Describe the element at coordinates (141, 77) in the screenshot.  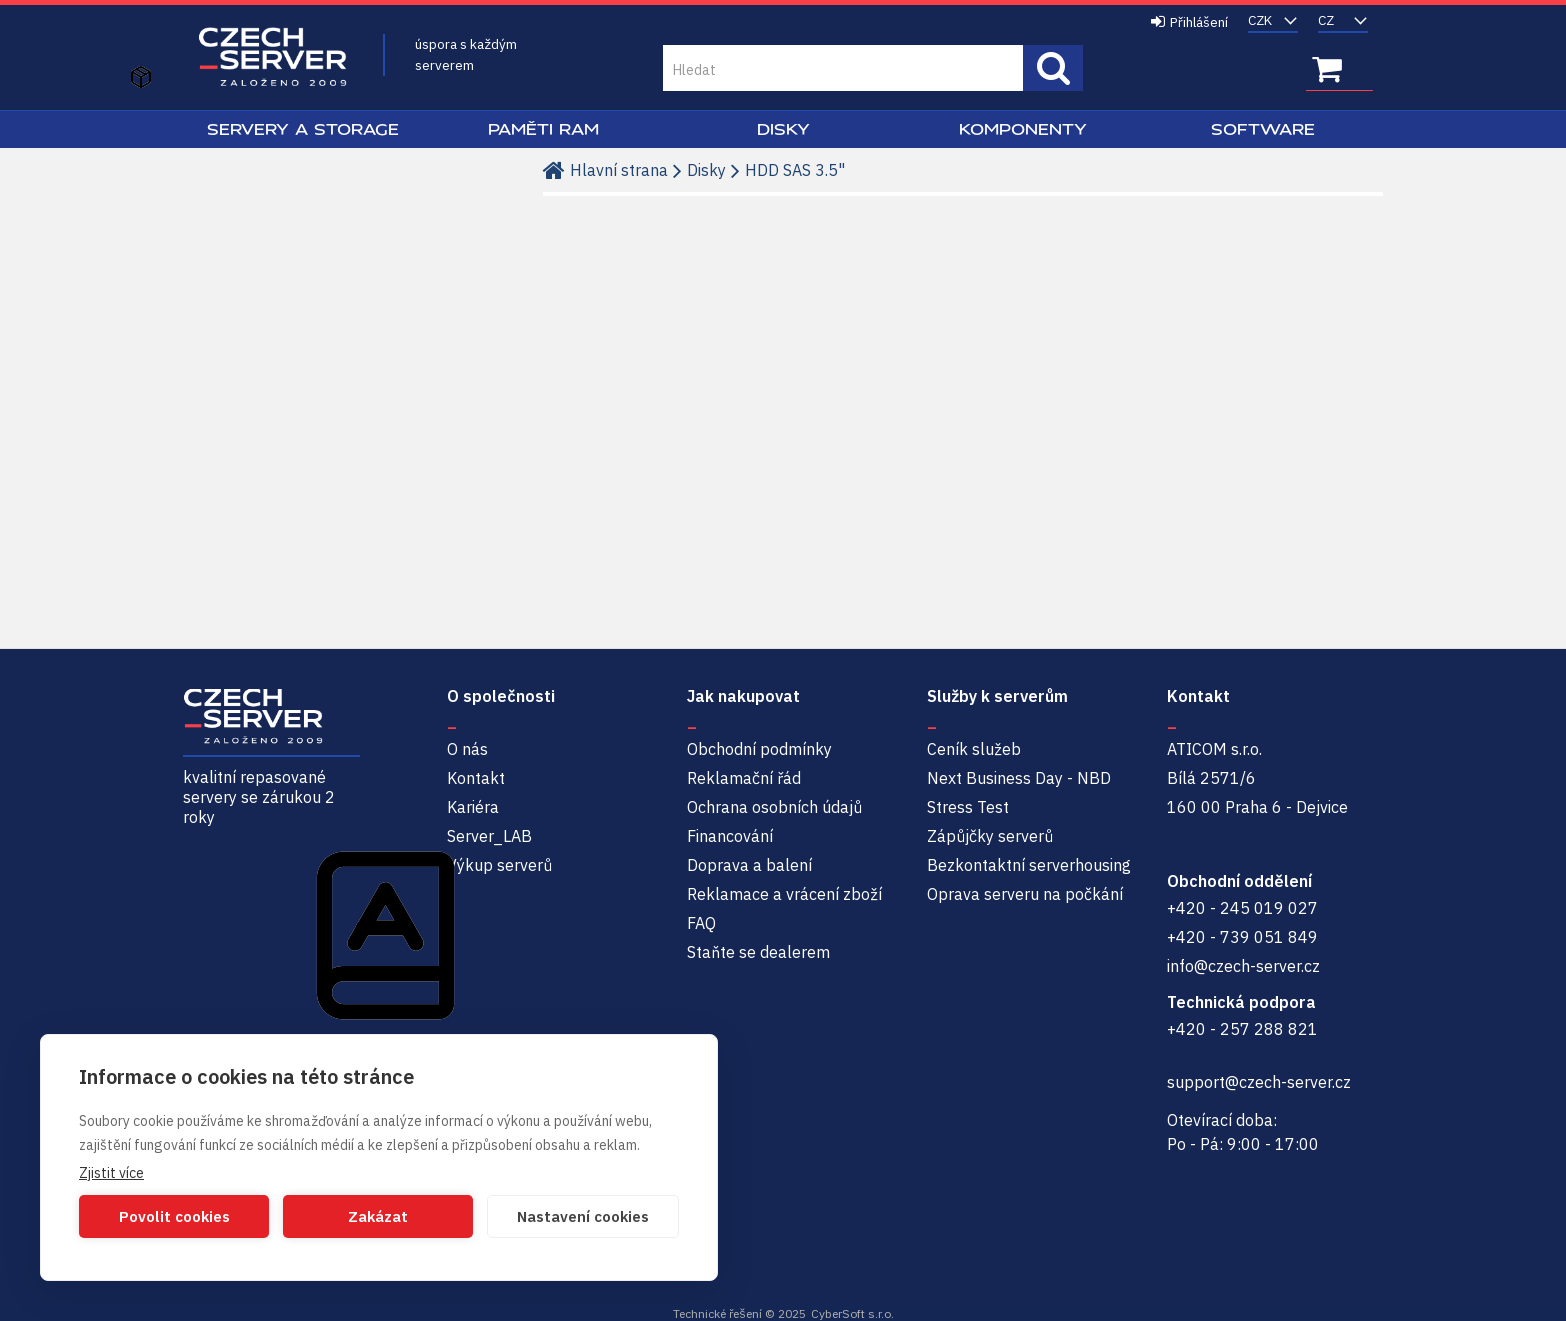
I see `view package or shipment details` at that location.